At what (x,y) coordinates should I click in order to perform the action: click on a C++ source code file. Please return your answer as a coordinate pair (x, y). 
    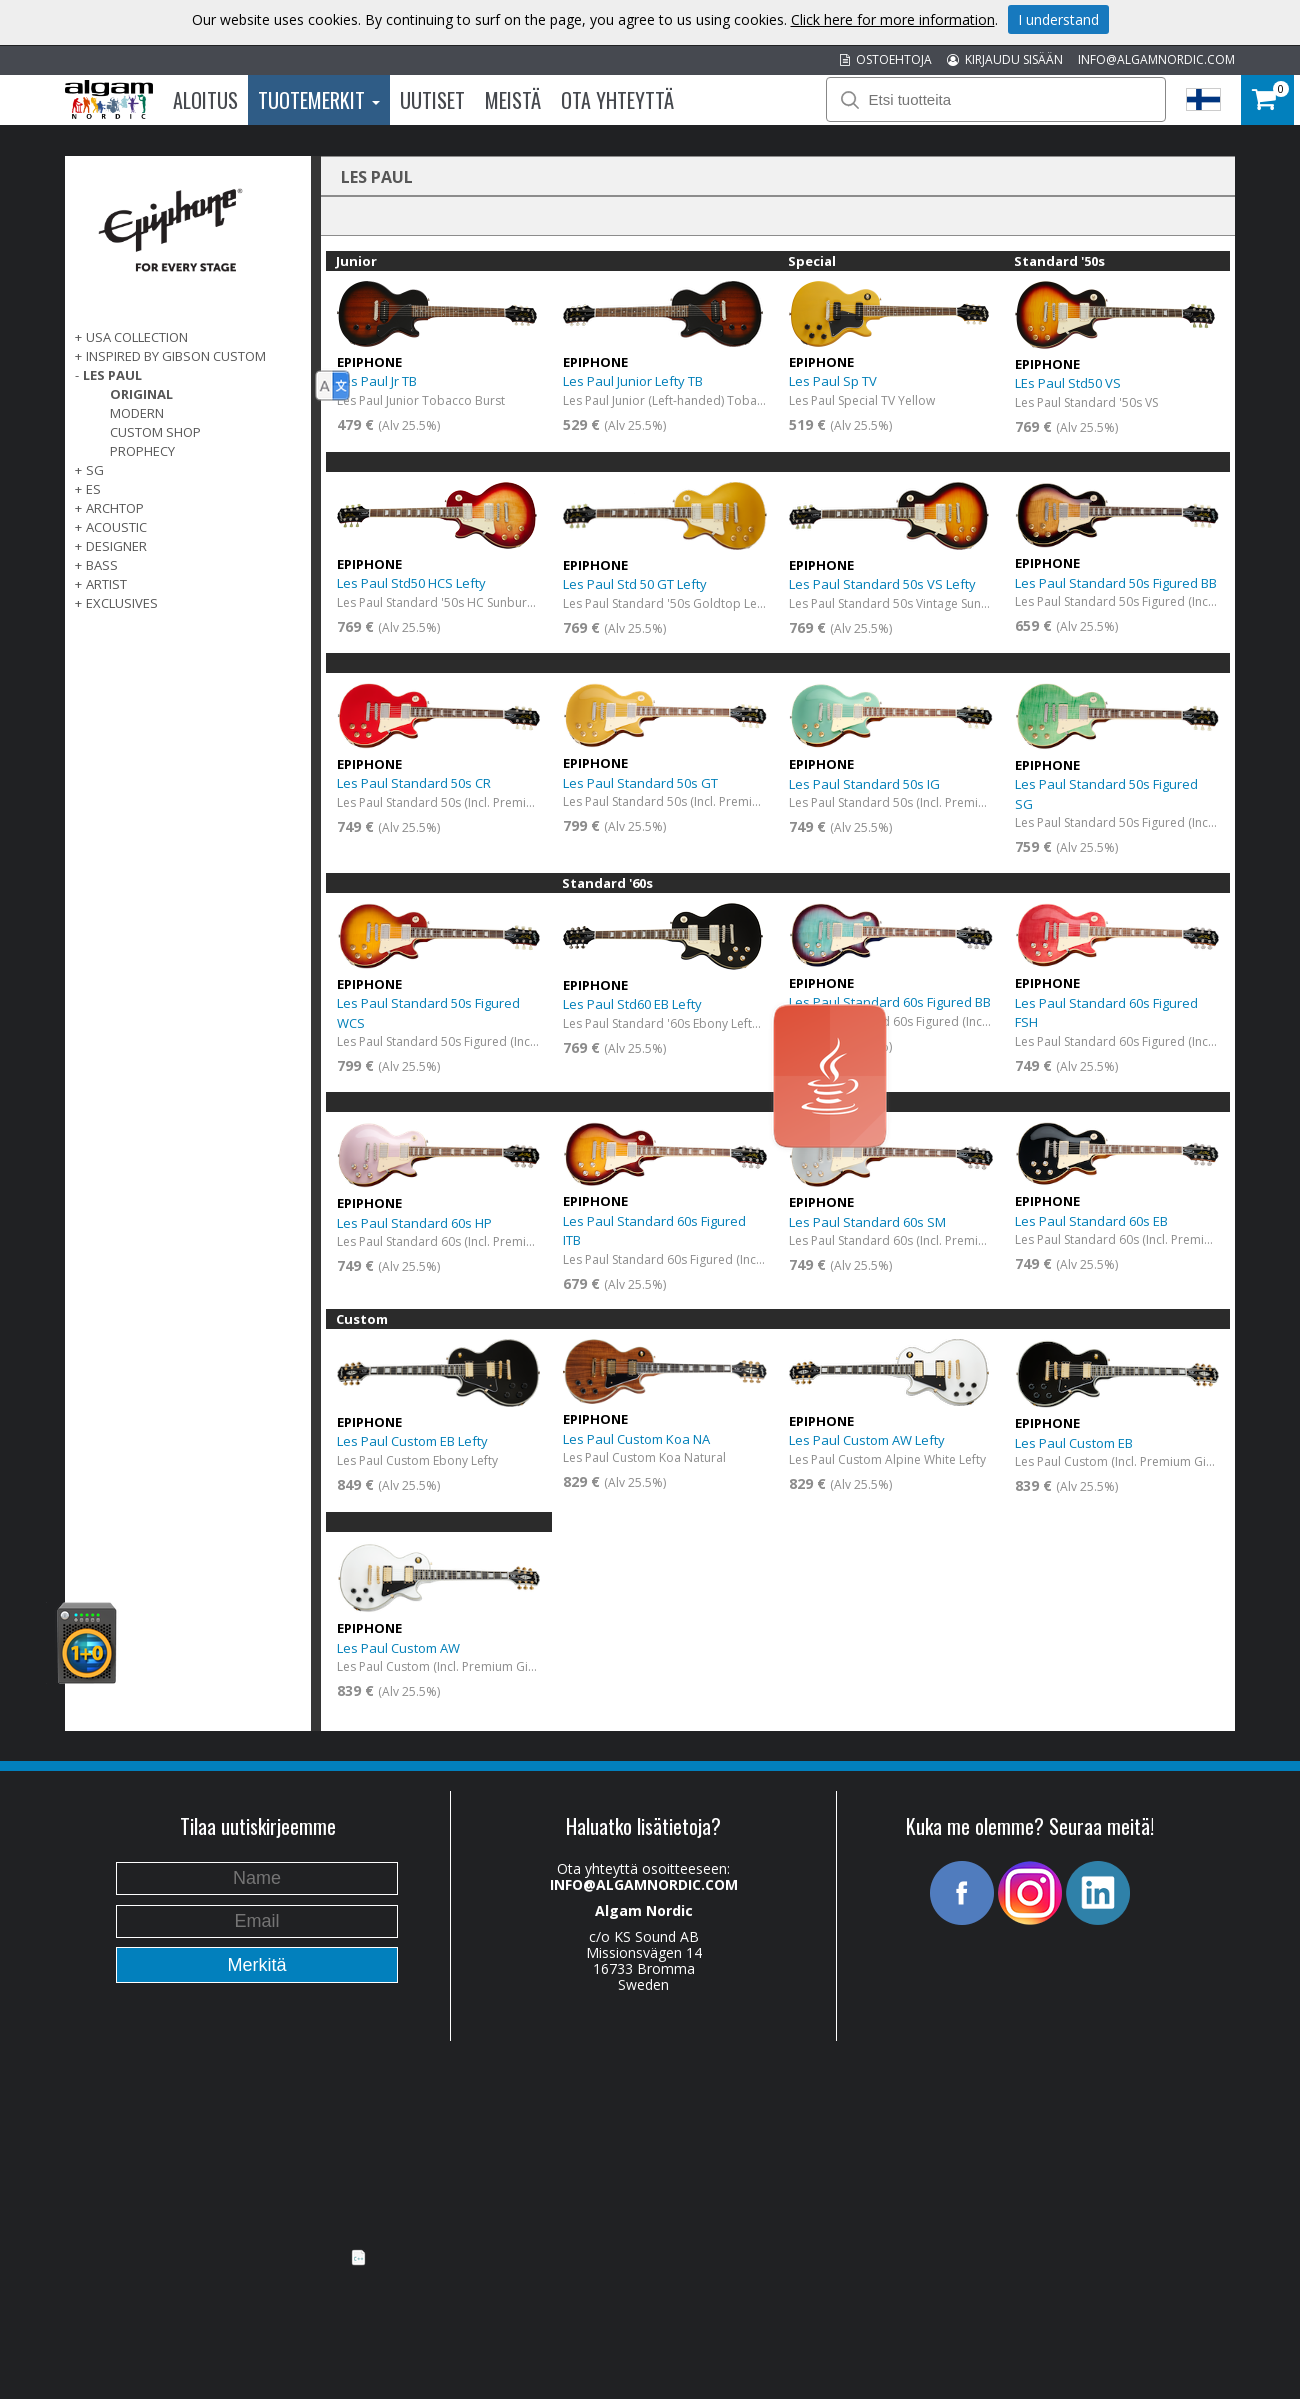
    Looking at the image, I should click on (358, 2257).